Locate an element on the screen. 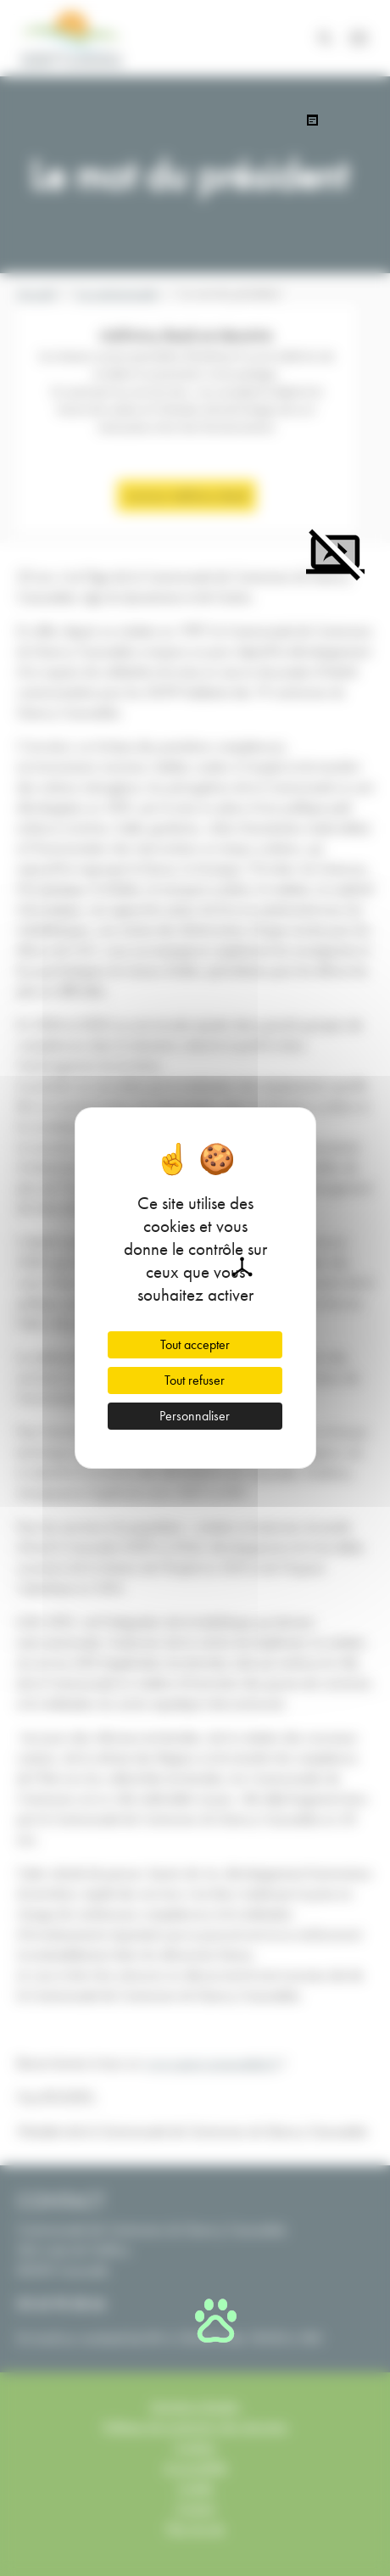 This screenshot has width=390, height=2576. open baidu search engine is located at coordinates (215, 2321).